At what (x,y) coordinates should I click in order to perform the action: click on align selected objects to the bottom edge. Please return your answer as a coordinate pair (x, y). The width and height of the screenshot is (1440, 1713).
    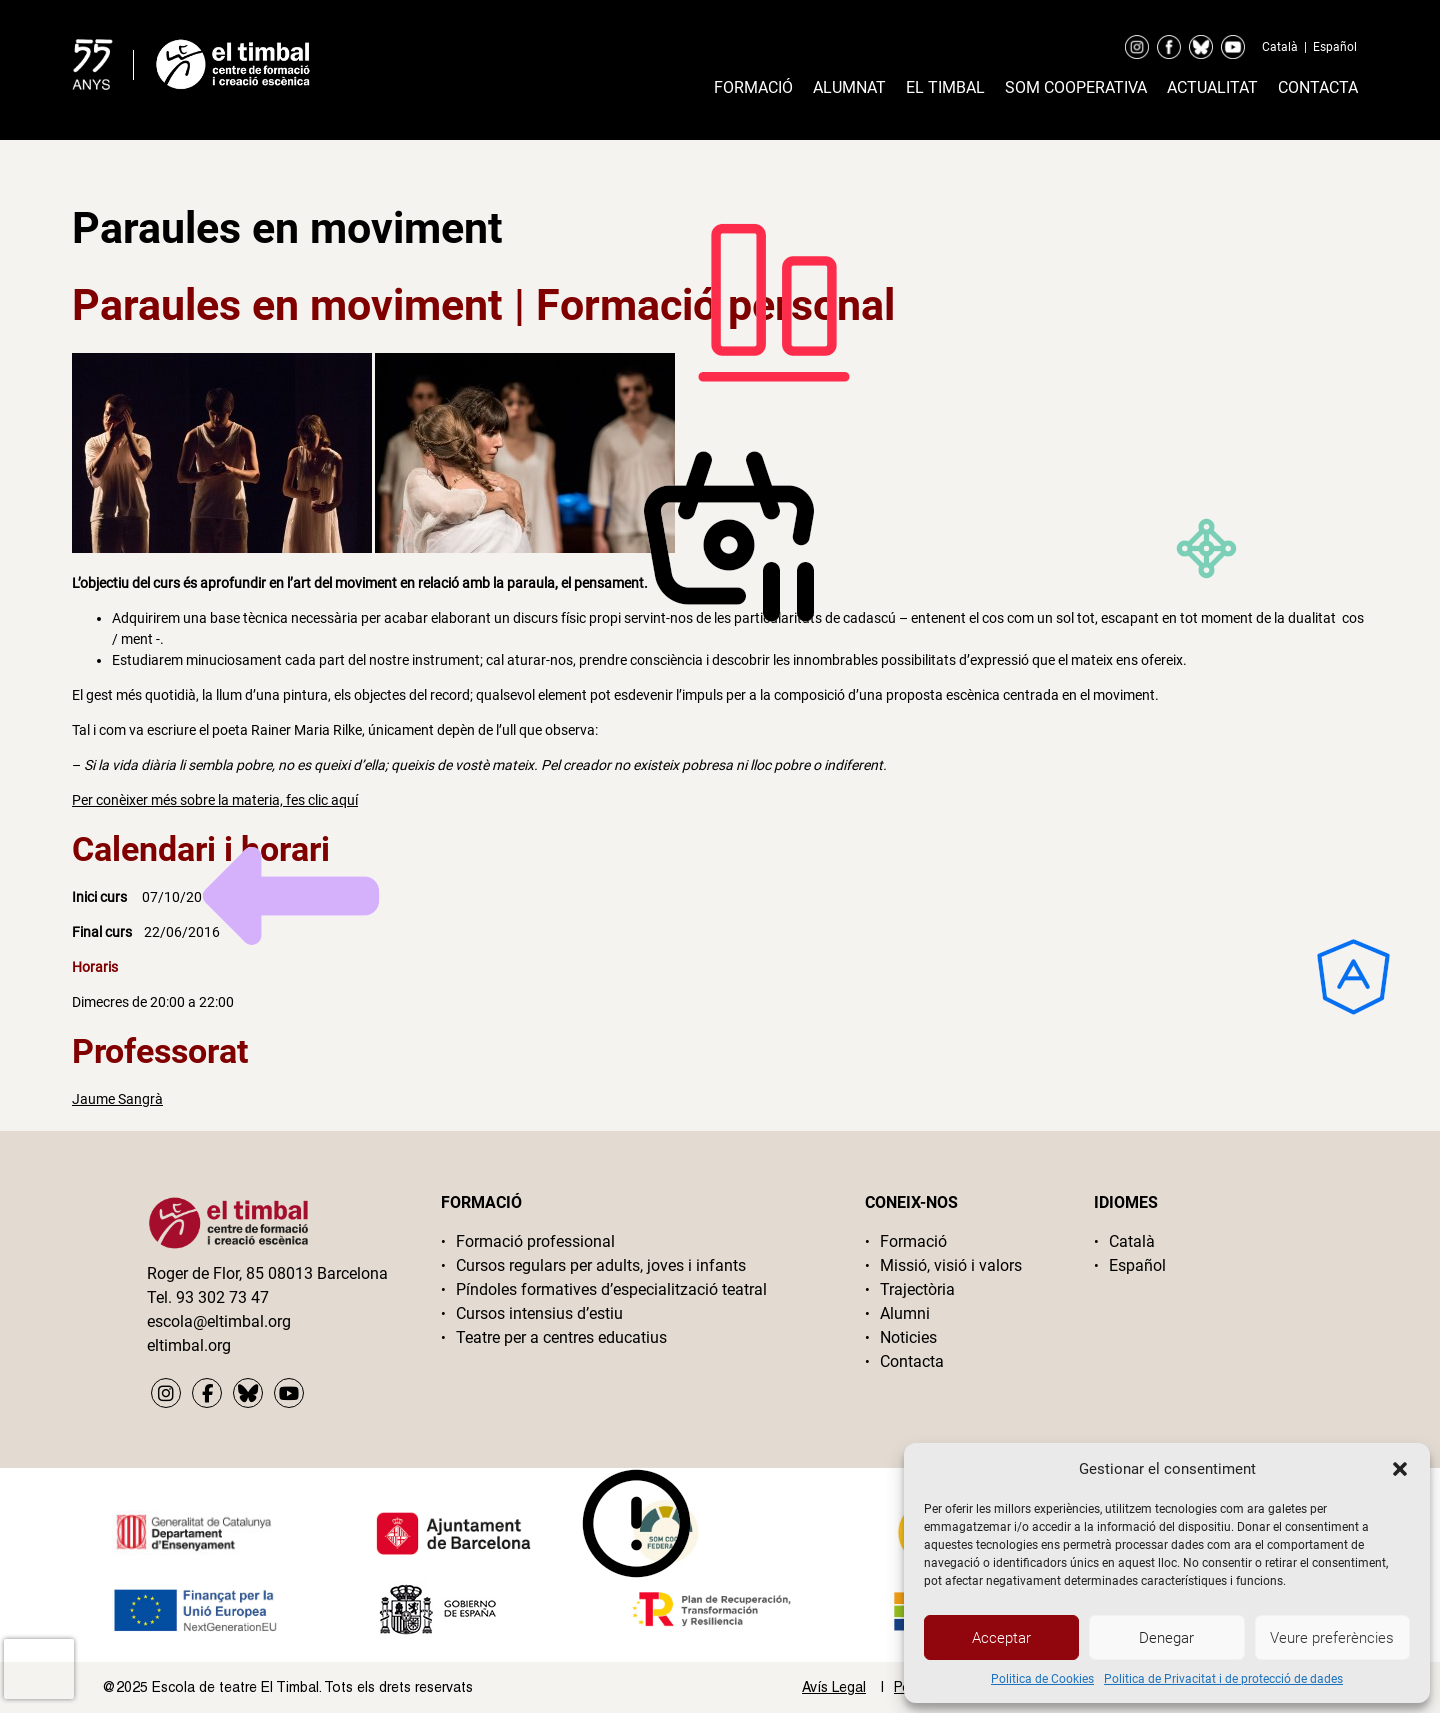
    Looking at the image, I should click on (774, 306).